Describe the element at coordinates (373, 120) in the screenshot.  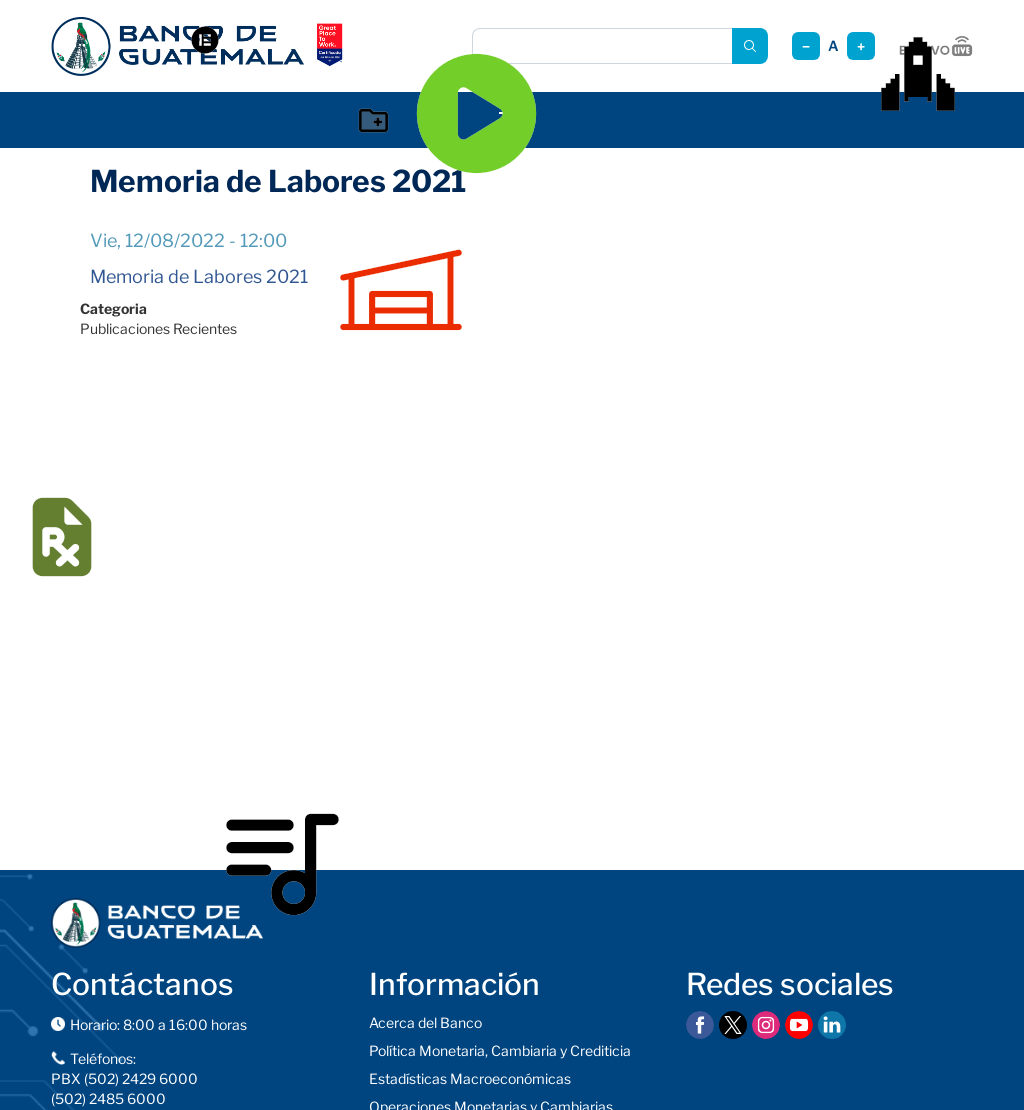
I see `create a new folder` at that location.